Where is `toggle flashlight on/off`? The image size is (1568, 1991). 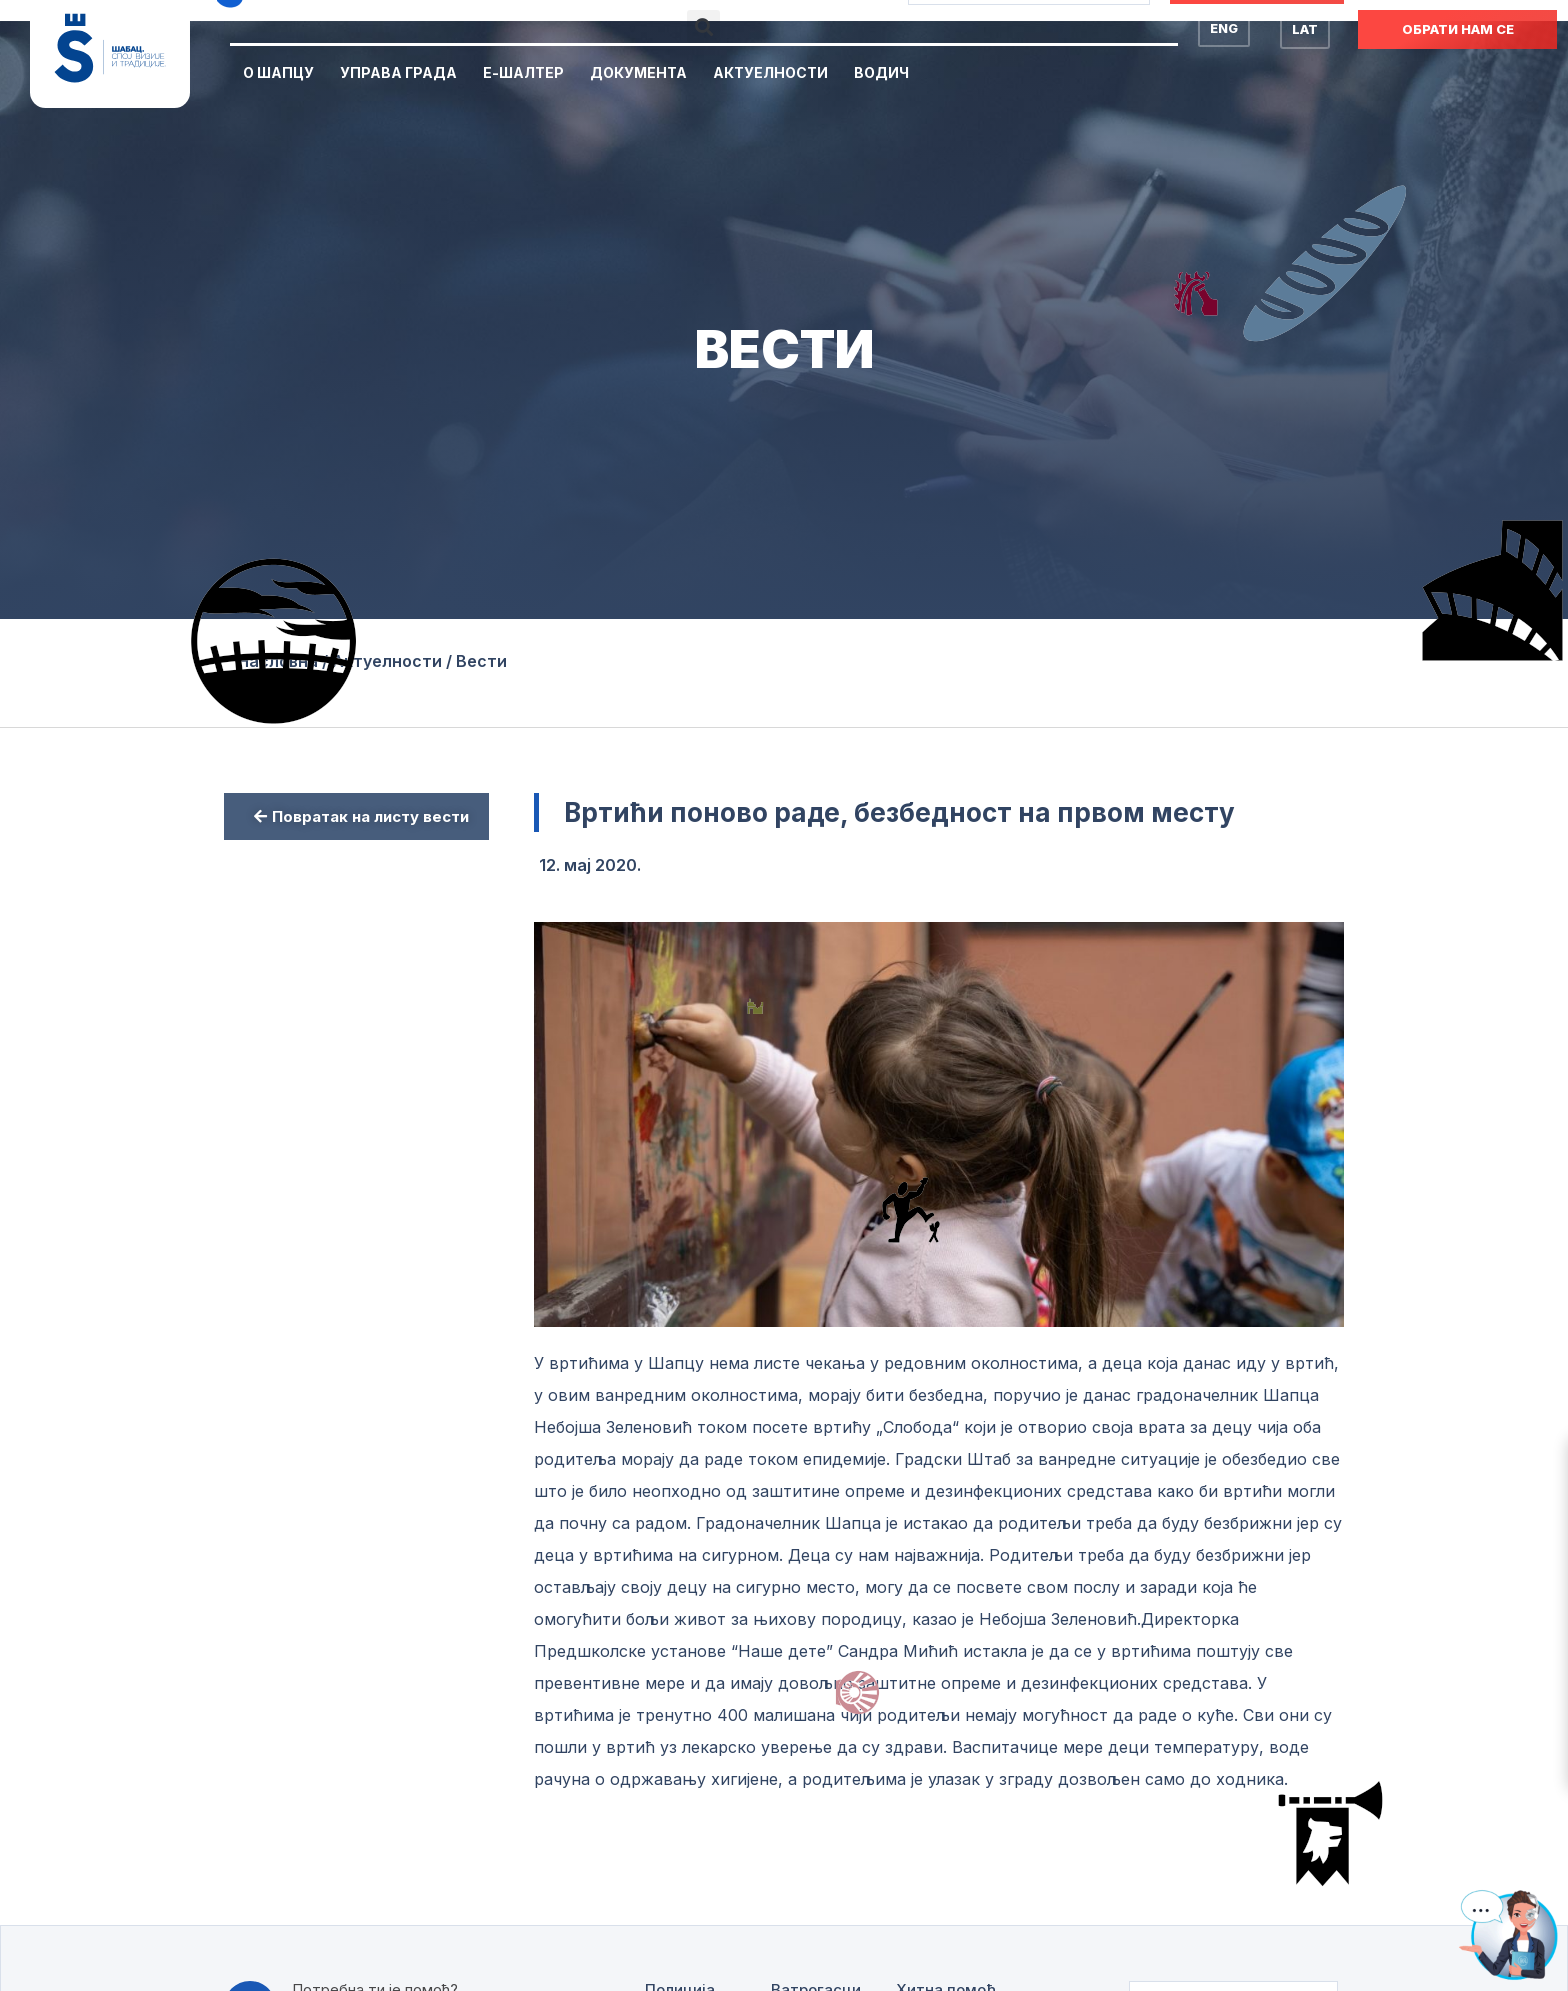 toggle flashlight on/off is located at coordinates (857, 1692).